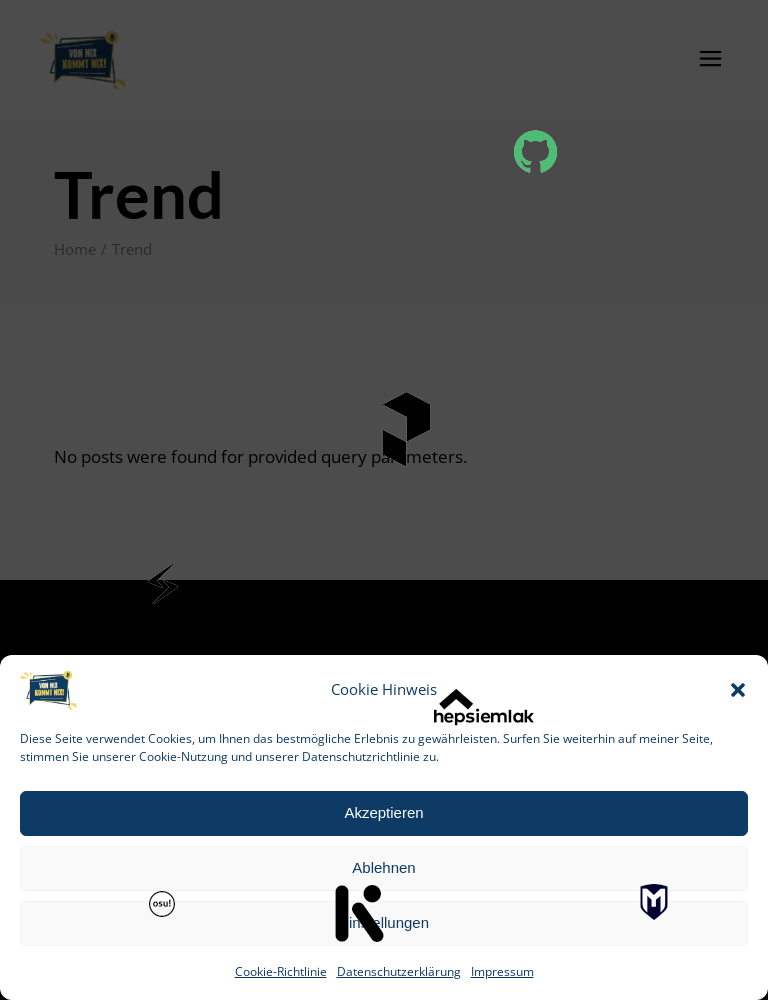 The height and width of the screenshot is (1000, 768). I want to click on prefect logo - a data workflow orchestration platform, so click(406, 429).